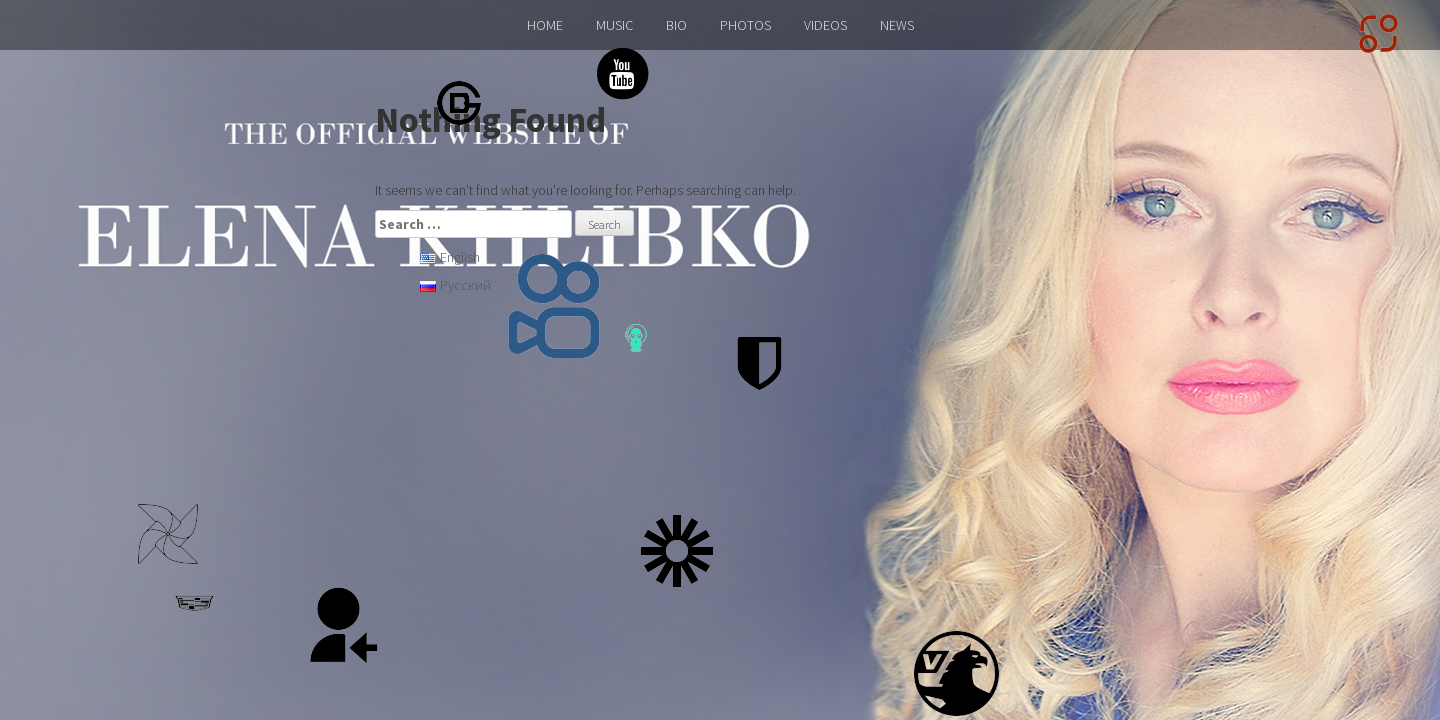 This screenshot has width=1440, height=720. What do you see at coordinates (677, 551) in the screenshot?
I see `open loom video messaging app` at bounding box center [677, 551].